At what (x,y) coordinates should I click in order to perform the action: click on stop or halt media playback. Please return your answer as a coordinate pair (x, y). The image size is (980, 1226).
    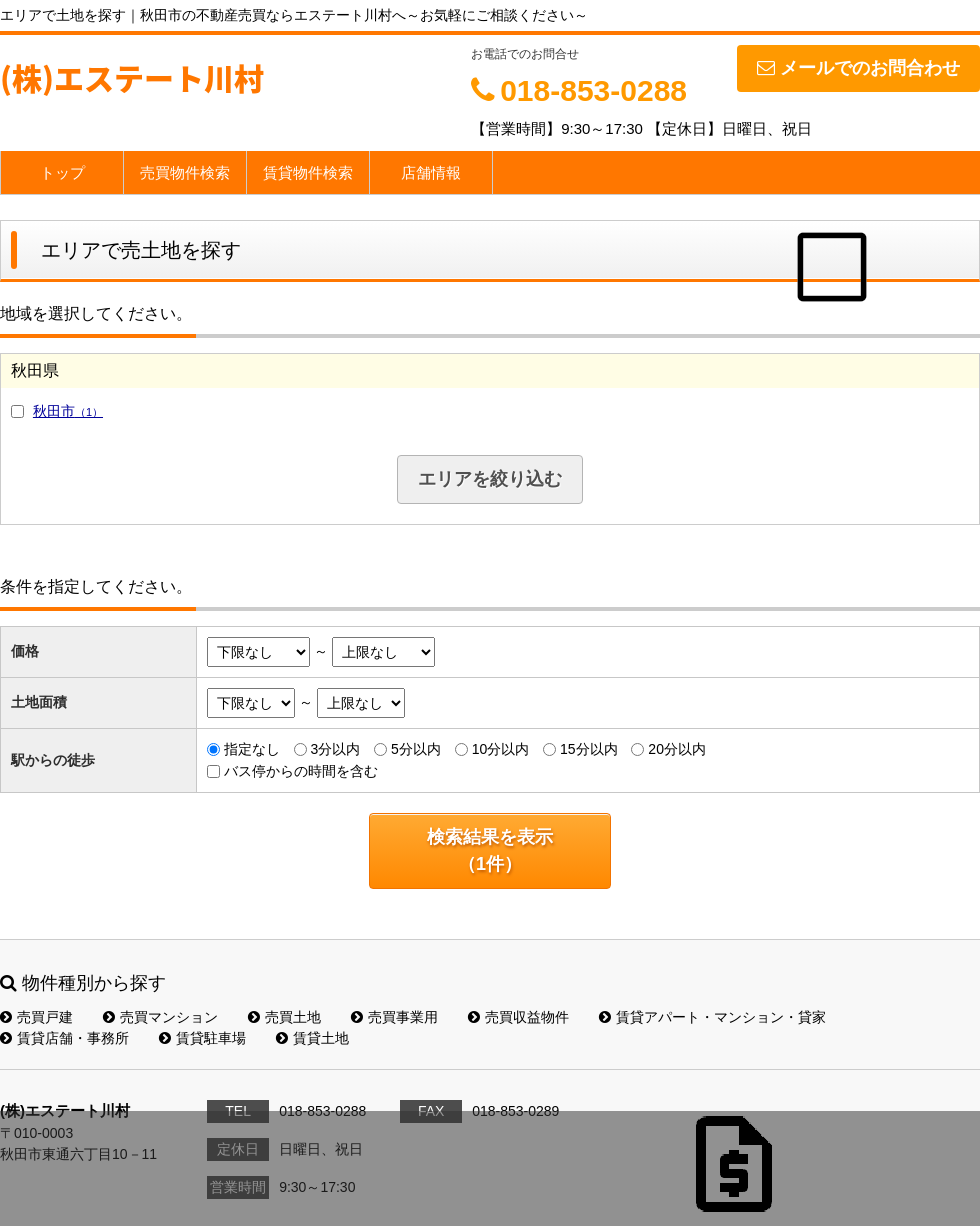
    Looking at the image, I should click on (832, 267).